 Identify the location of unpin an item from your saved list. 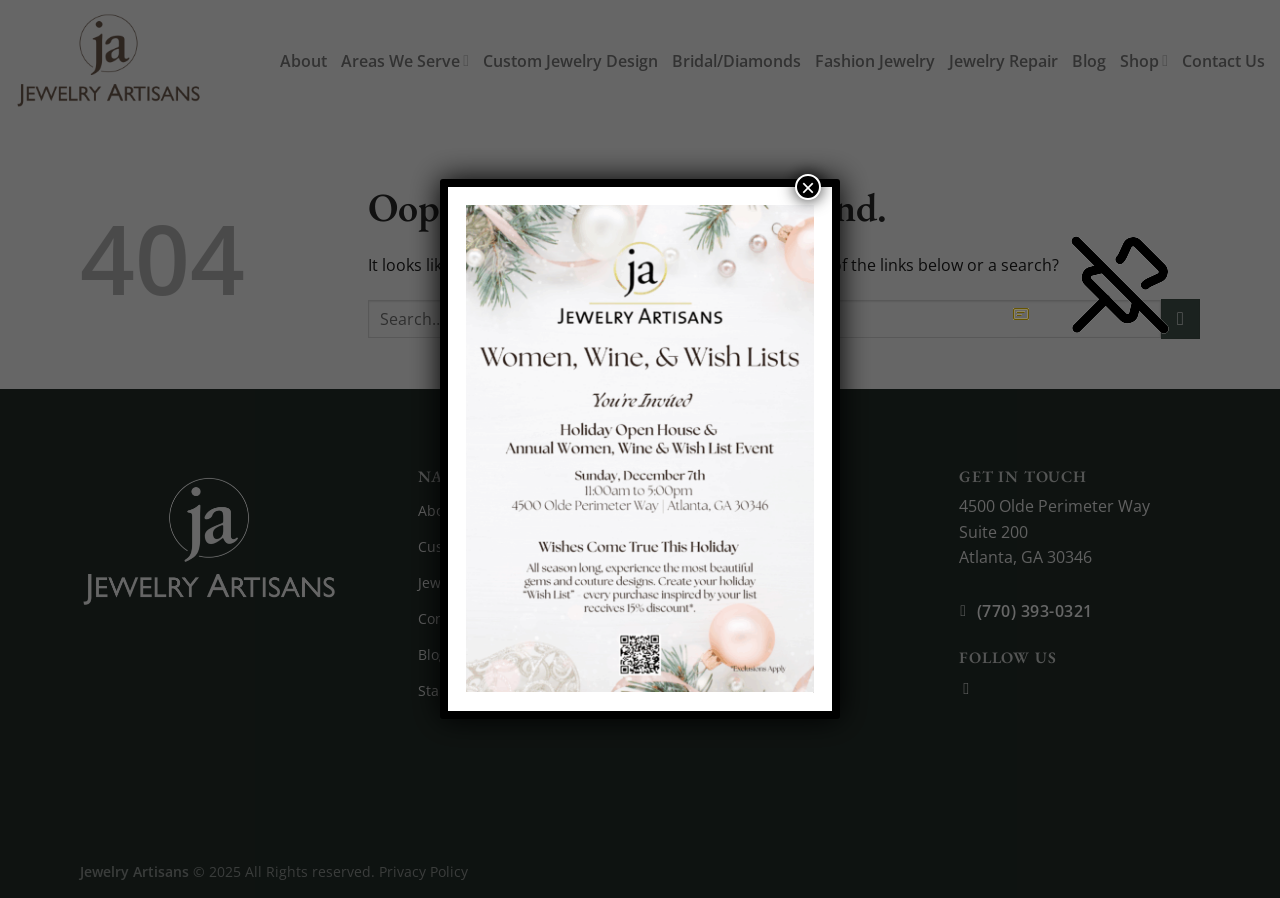
(1120, 285).